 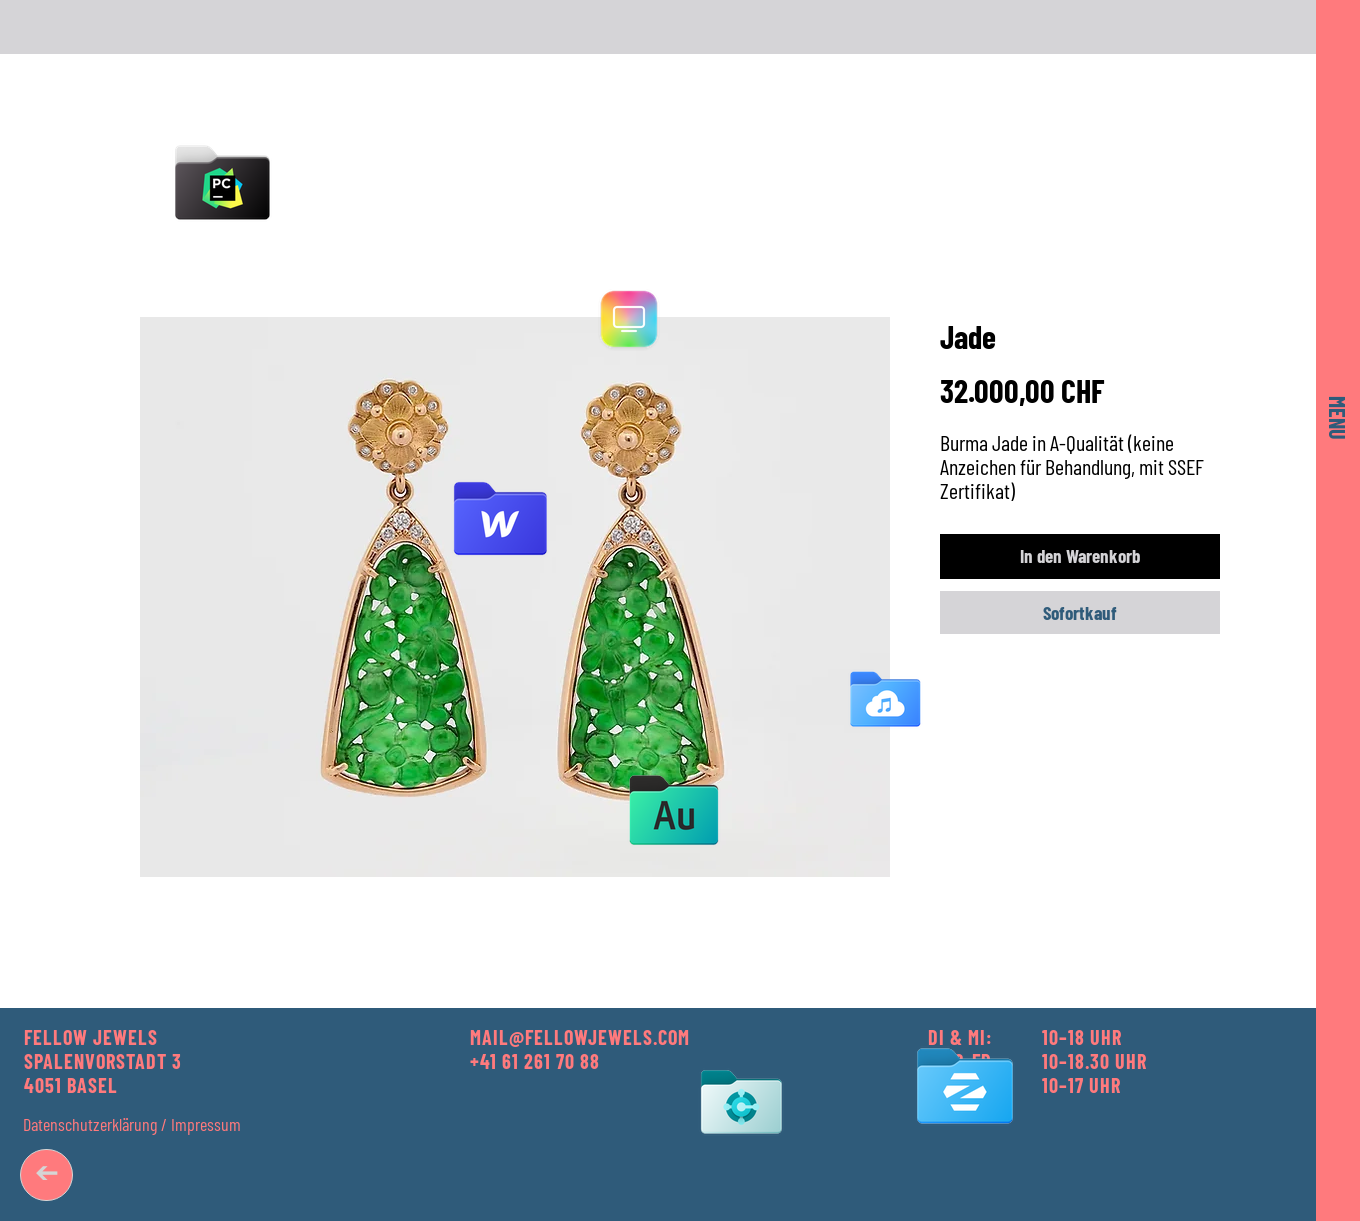 I want to click on open display color preferences, so click(x=629, y=320).